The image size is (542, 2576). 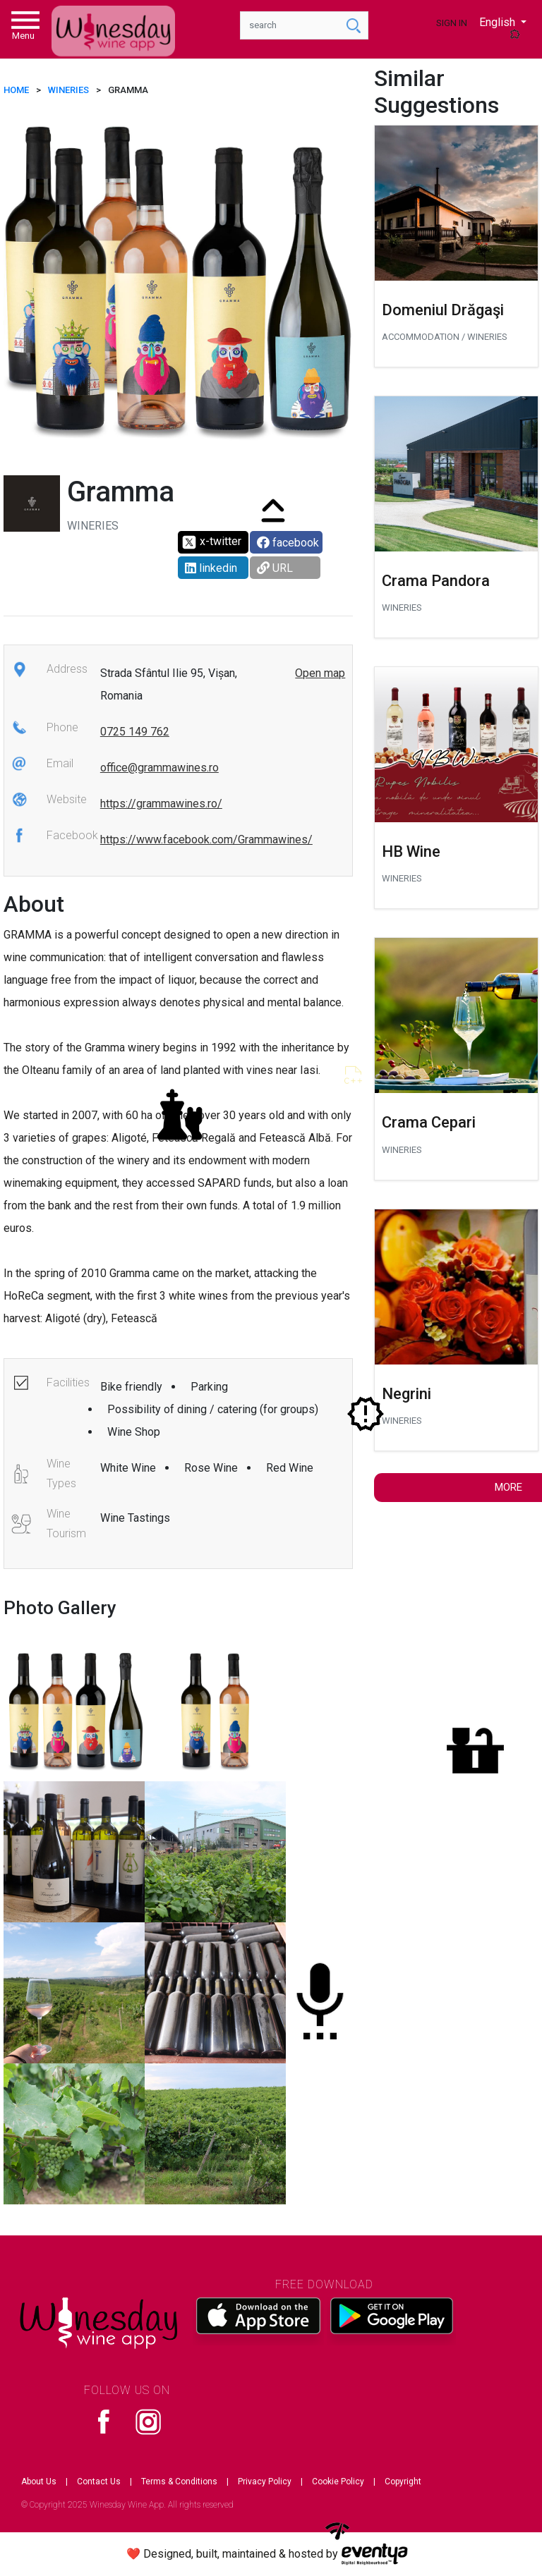 What do you see at coordinates (475, 1750) in the screenshot?
I see `browse kitchen countertop options` at bounding box center [475, 1750].